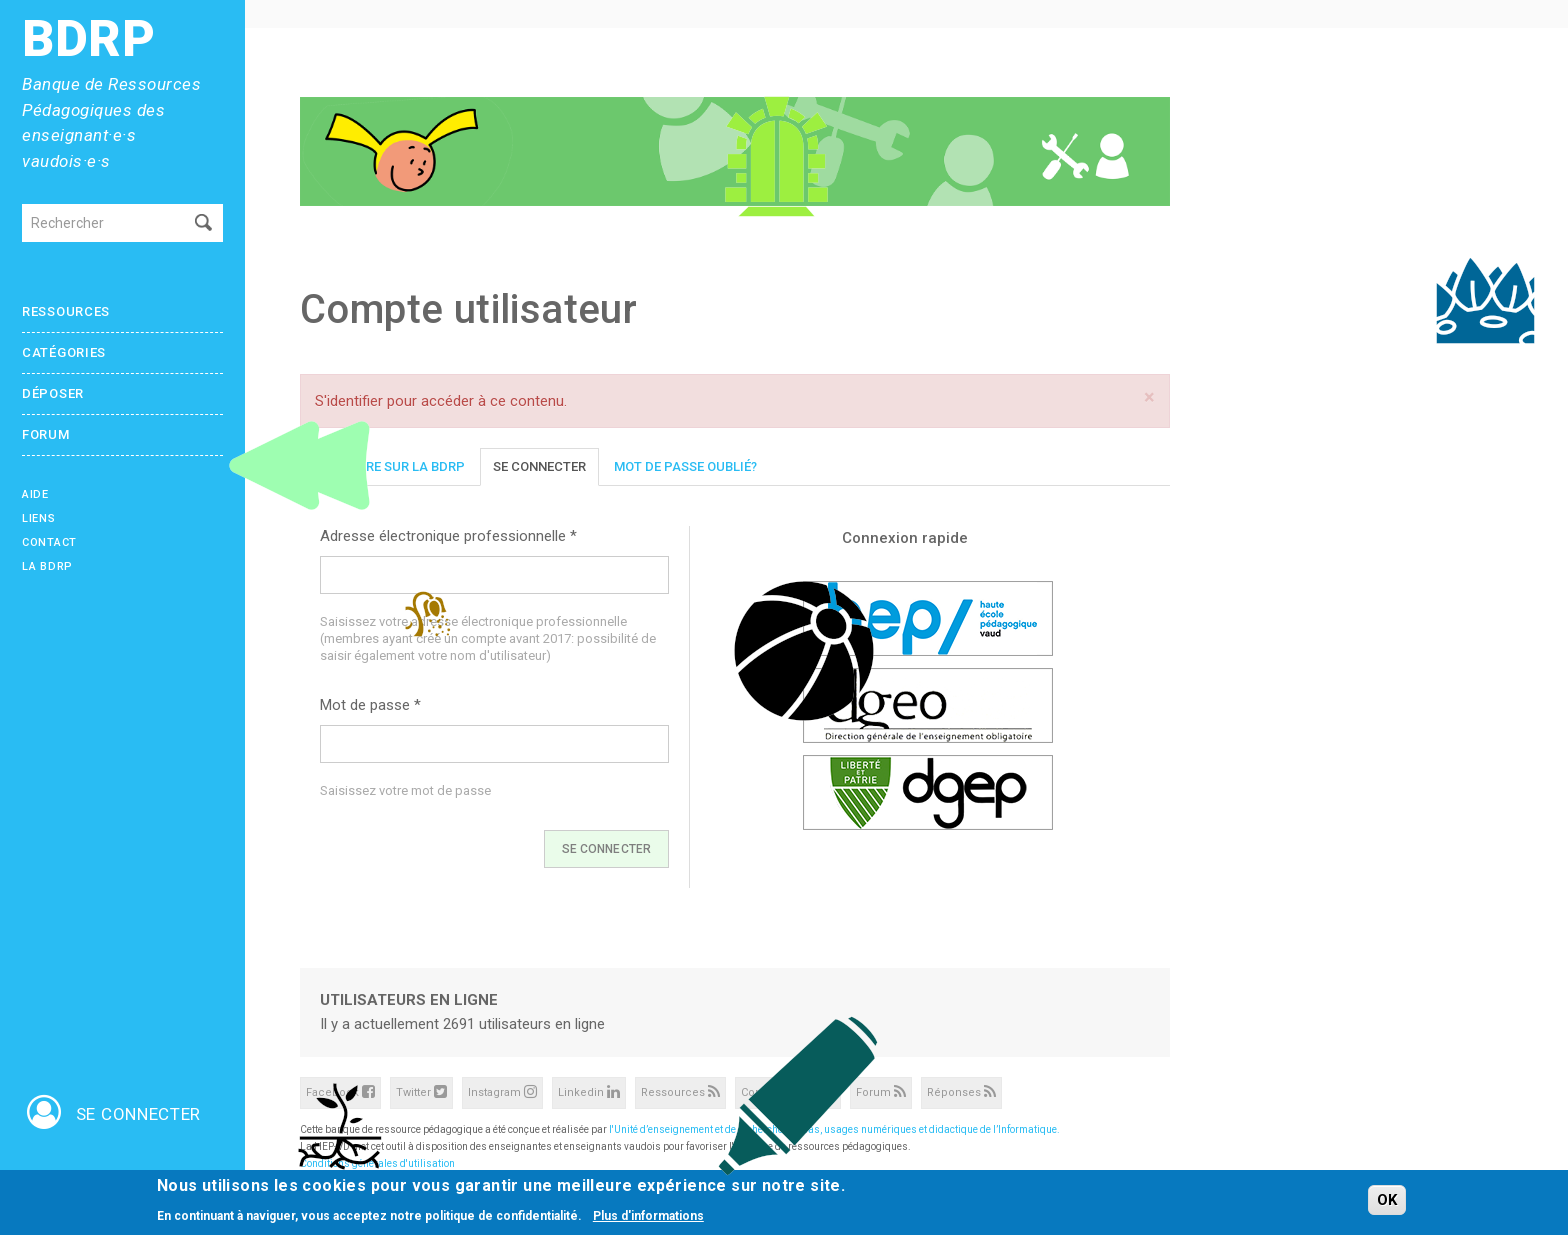 Image resolution: width=1568 pixels, height=1235 pixels. Describe the element at coordinates (340, 1126) in the screenshot. I see `view plant root system details` at that location.